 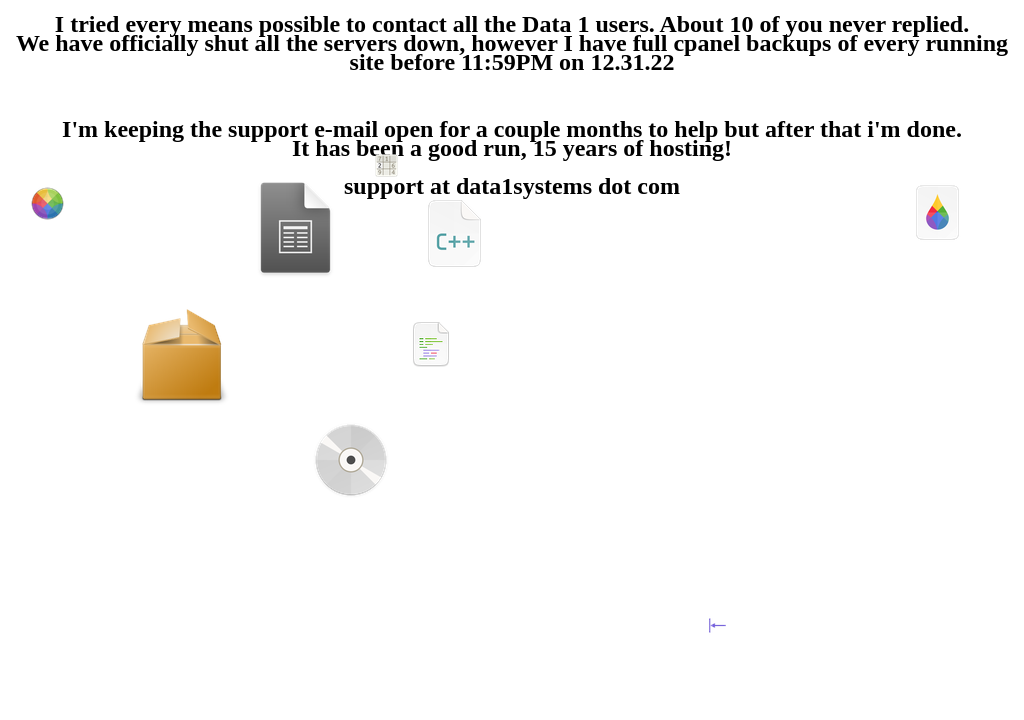 What do you see at coordinates (717, 625) in the screenshot?
I see `go to the first item in a list or sequence` at bounding box center [717, 625].